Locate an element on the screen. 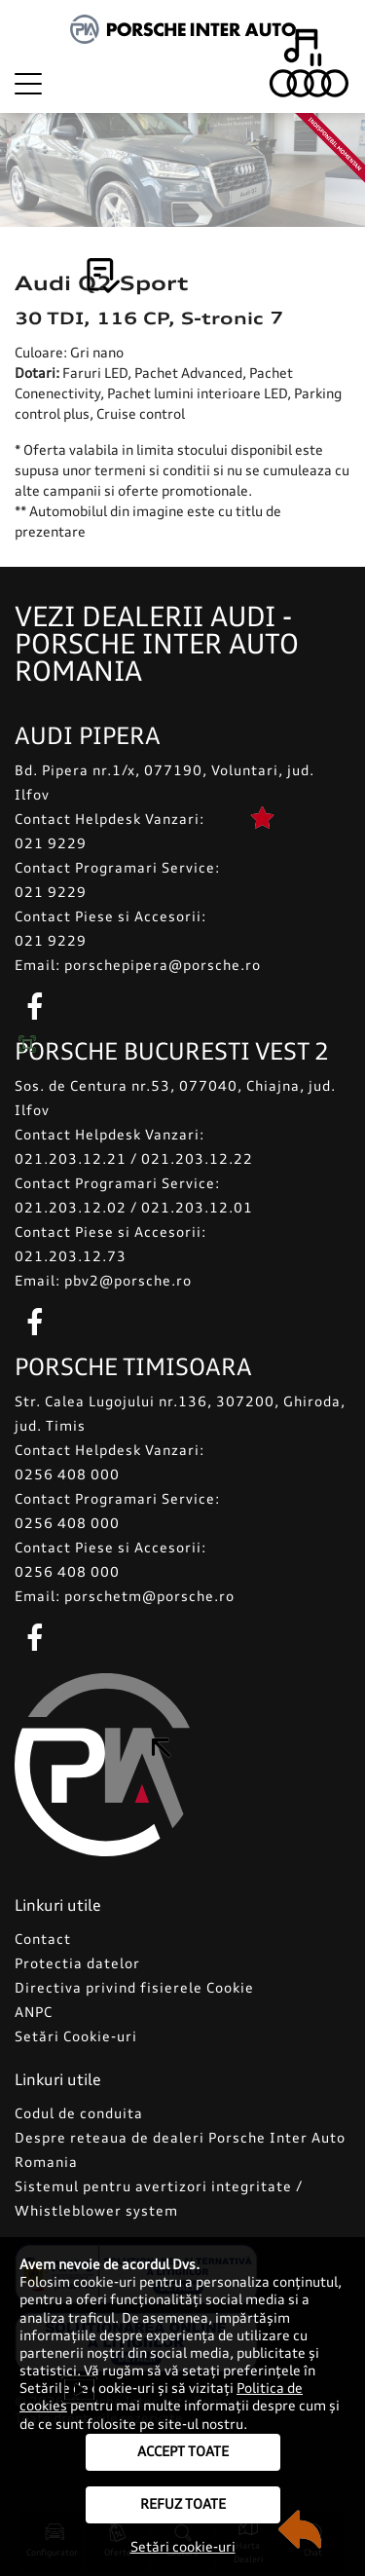 This screenshot has height=2576, width=365. play a video is located at coordinates (79, 2389).